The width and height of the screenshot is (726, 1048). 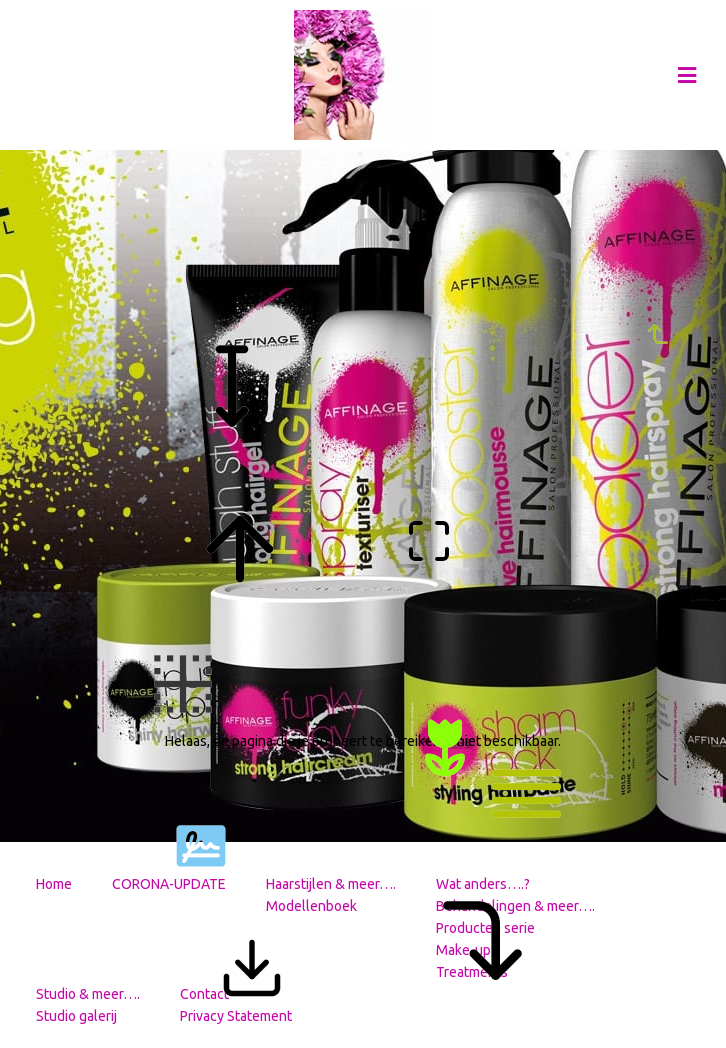 What do you see at coordinates (183, 684) in the screenshot?
I see `apply inner borders to selected cells` at bounding box center [183, 684].